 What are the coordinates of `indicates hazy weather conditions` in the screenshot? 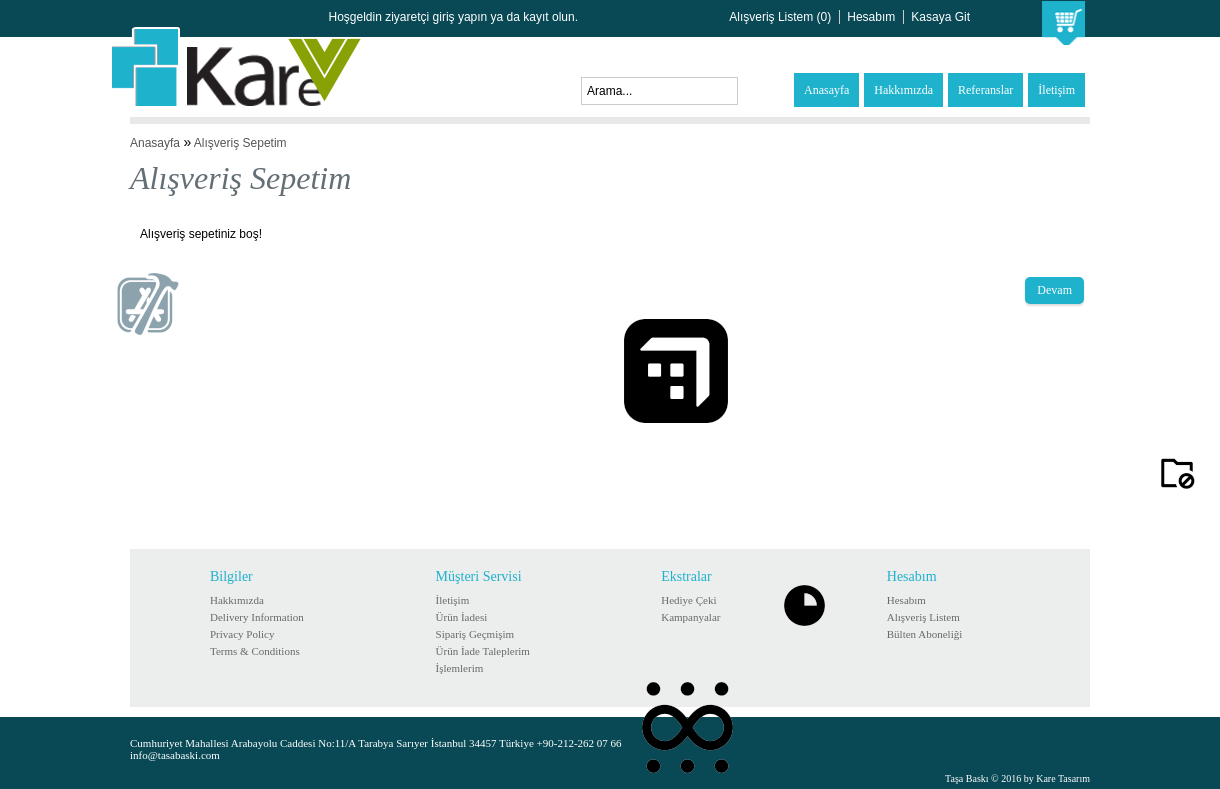 It's located at (687, 727).